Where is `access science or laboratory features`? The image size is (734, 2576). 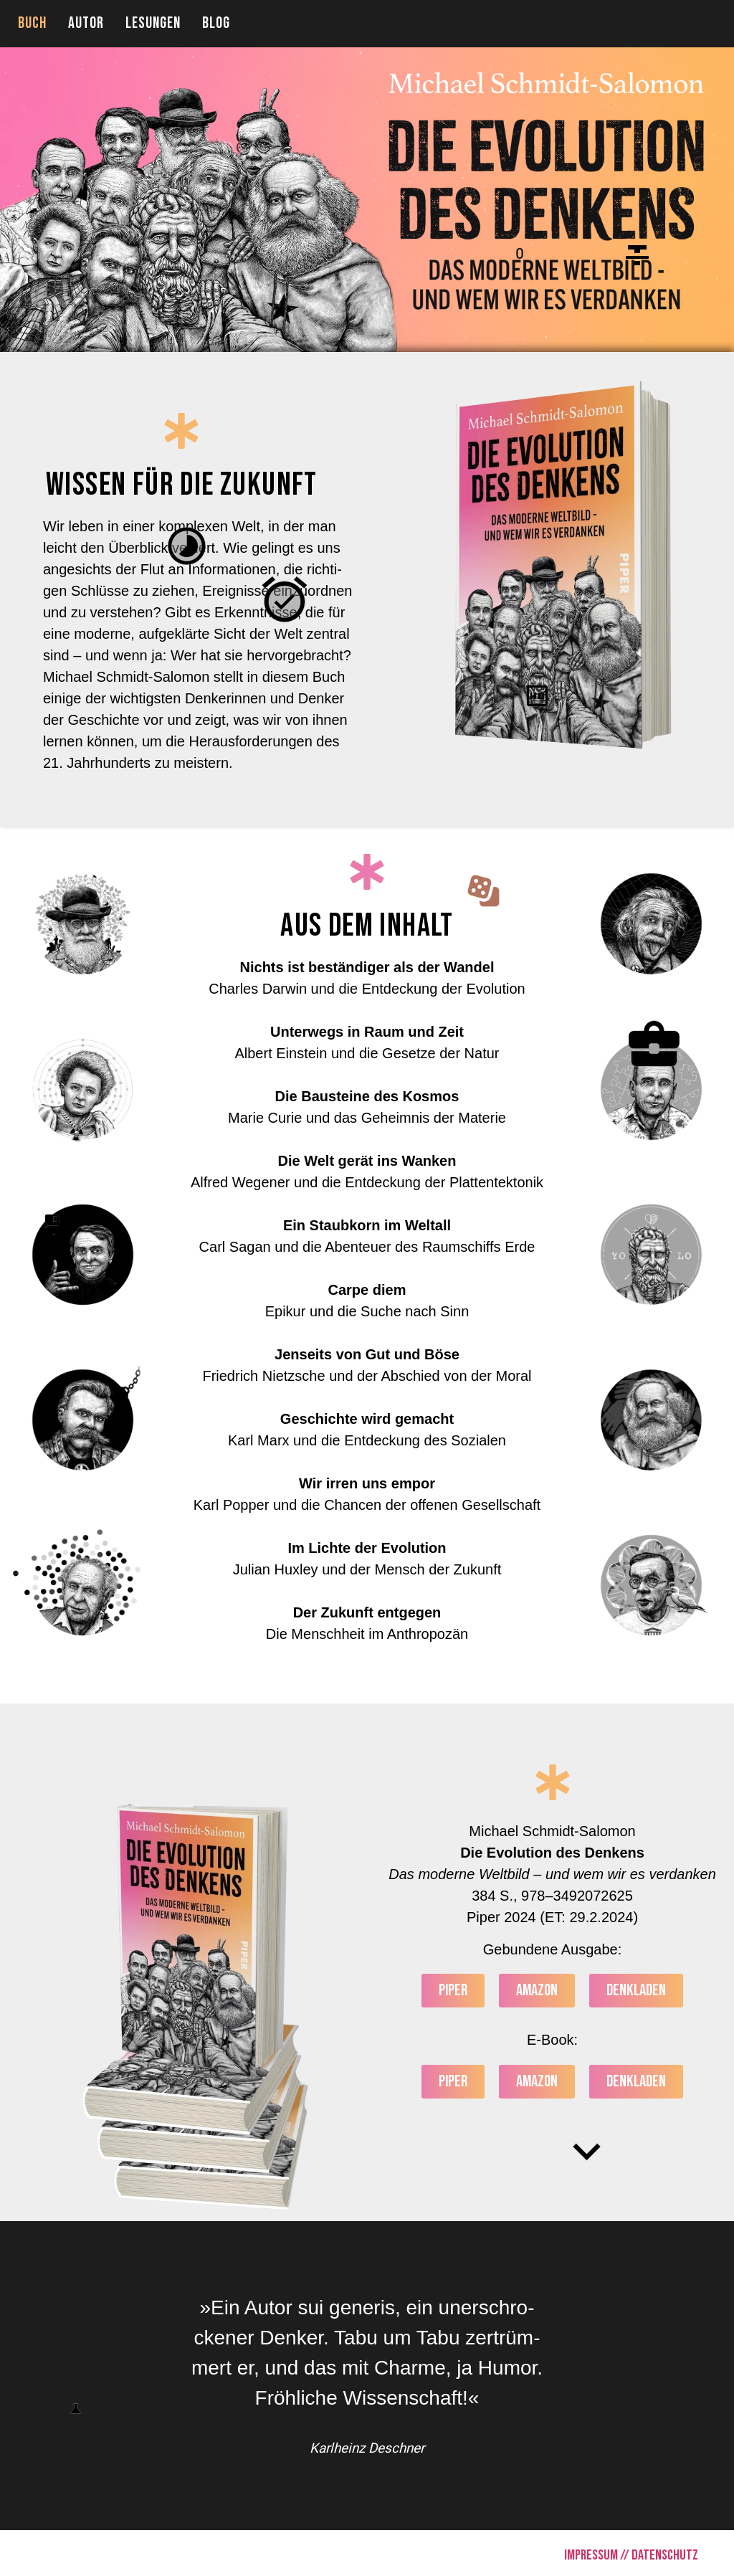 access science or laboratory features is located at coordinates (75, 2408).